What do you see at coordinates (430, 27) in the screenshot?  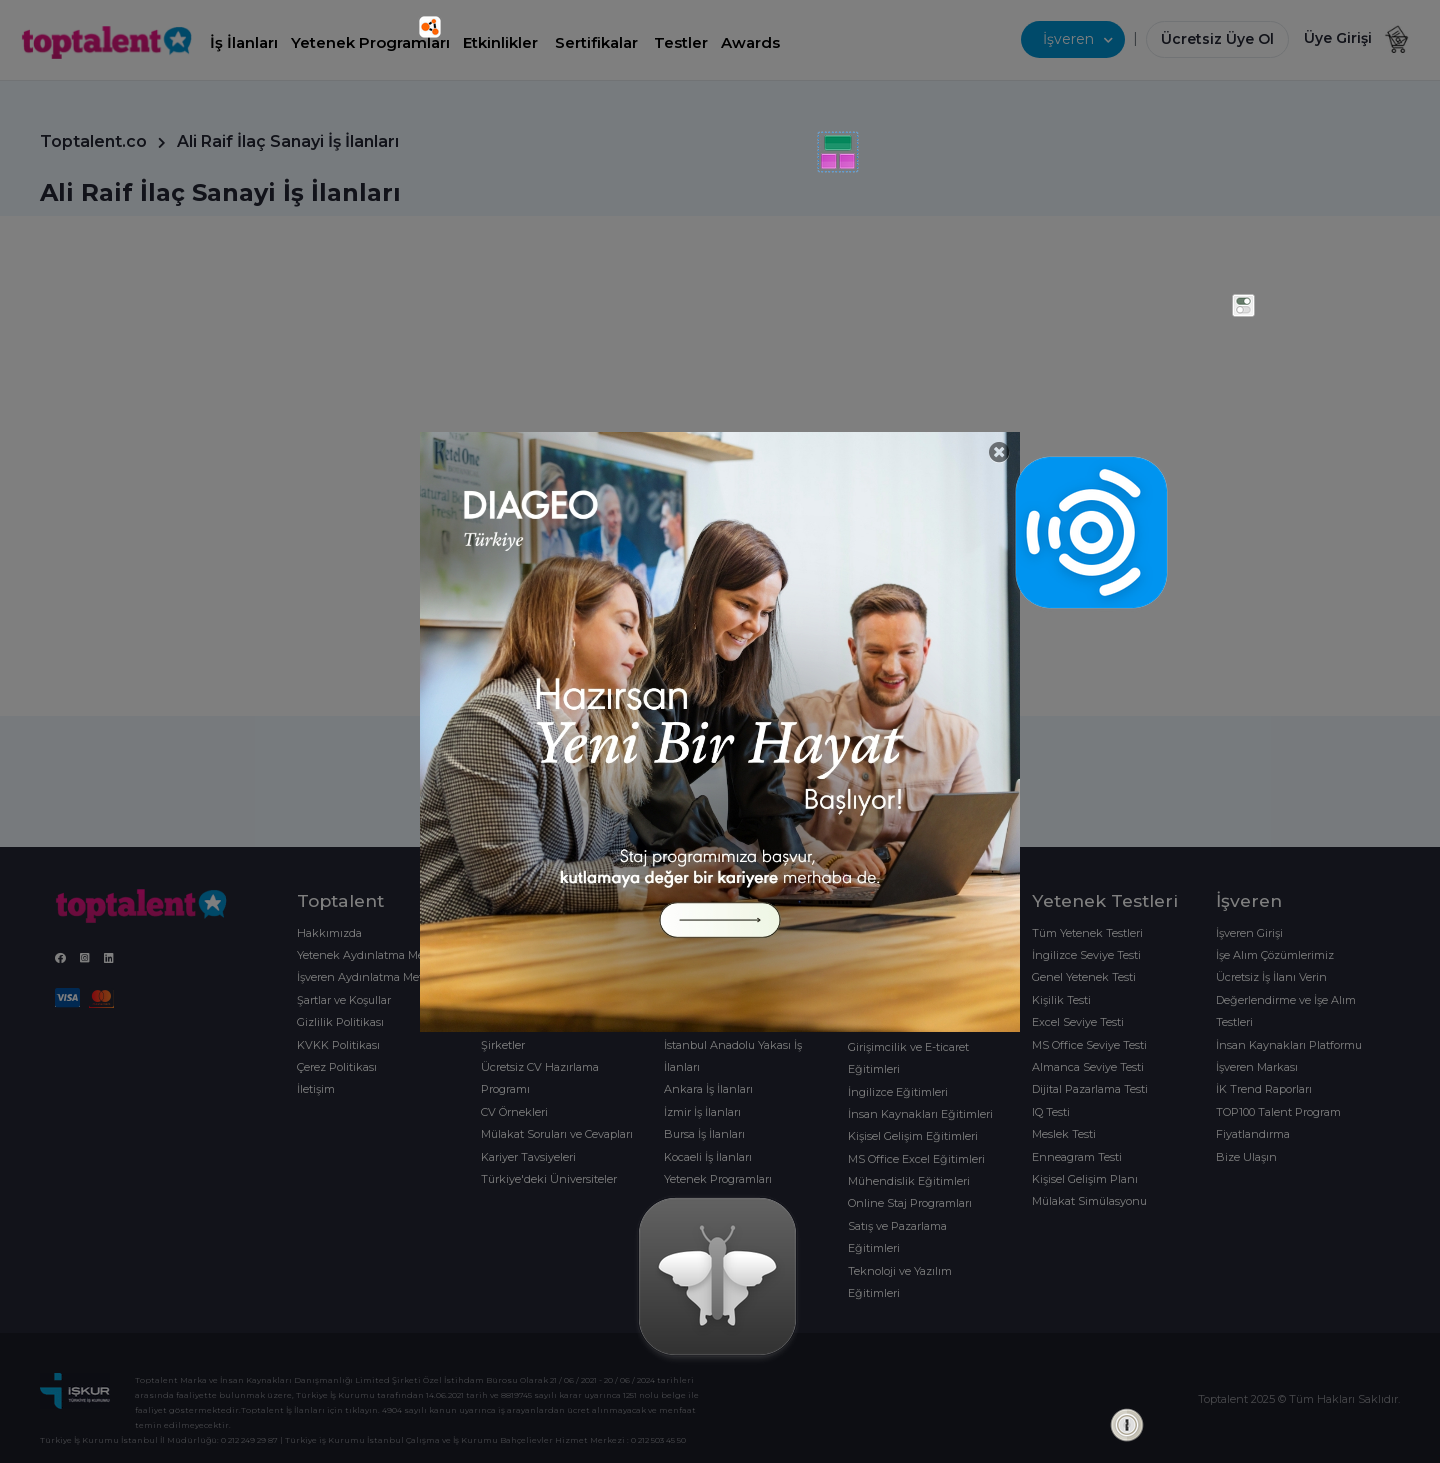 I see `launch BeamNG.drive vehicle simulation game` at bounding box center [430, 27].